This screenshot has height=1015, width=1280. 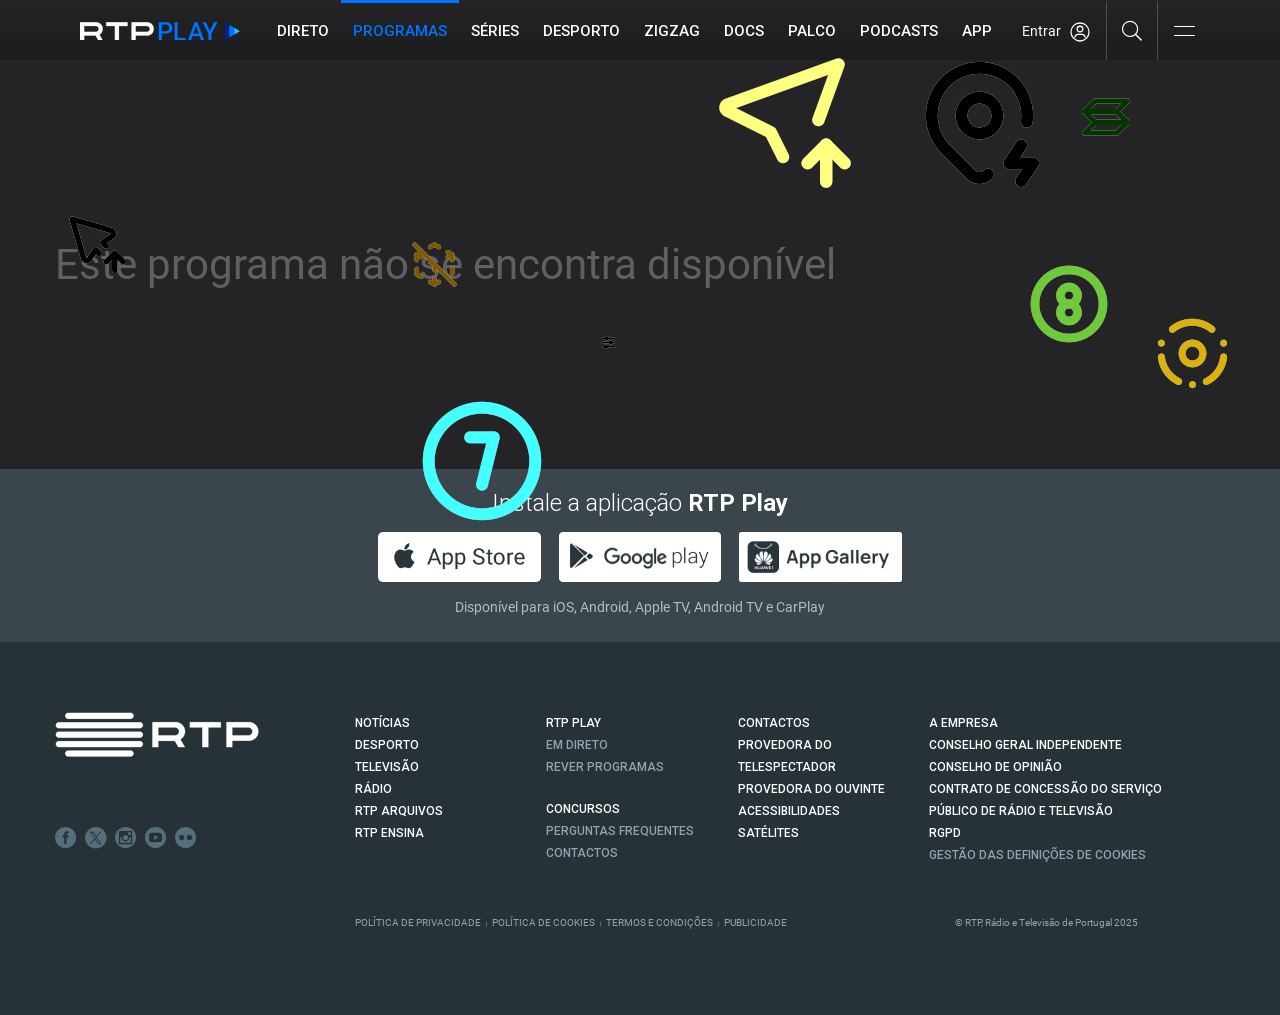 What do you see at coordinates (482, 461) in the screenshot?
I see `indicates step 7 in a multi-step process` at bounding box center [482, 461].